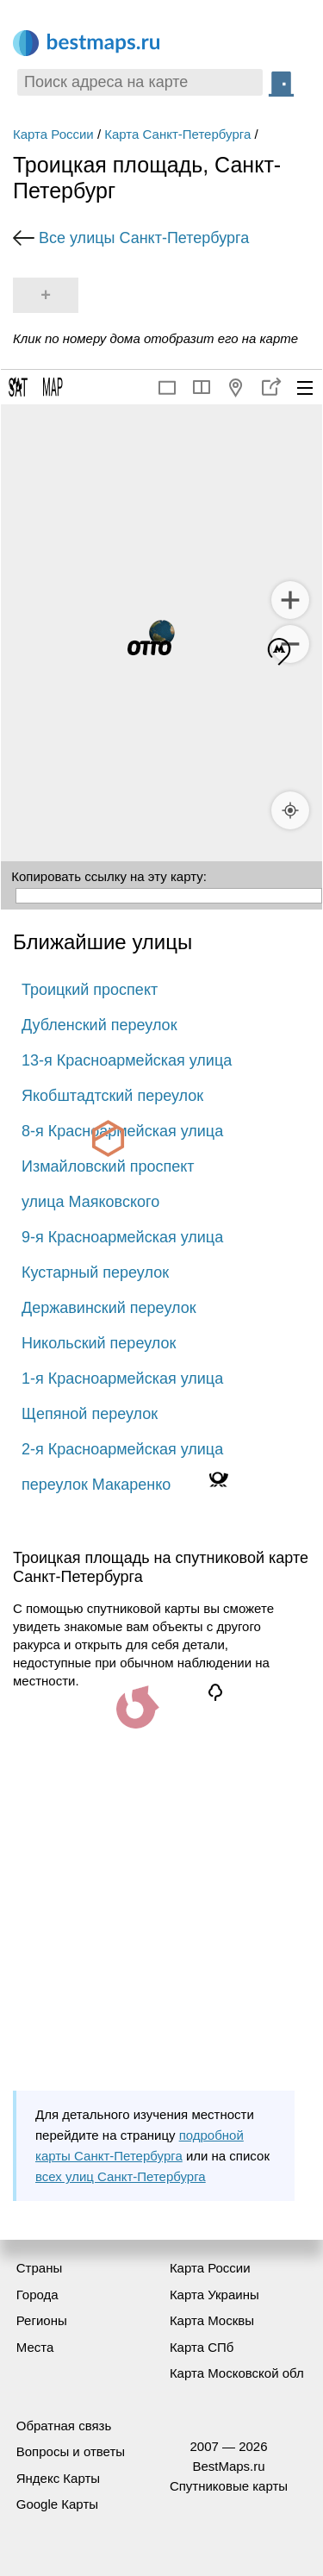 The height and width of the screenshot is (2576, 323). What do you see at coordinates (16, 384) in the screenshot?
I see `lit web components library logo` at bounding box center [16, 384].